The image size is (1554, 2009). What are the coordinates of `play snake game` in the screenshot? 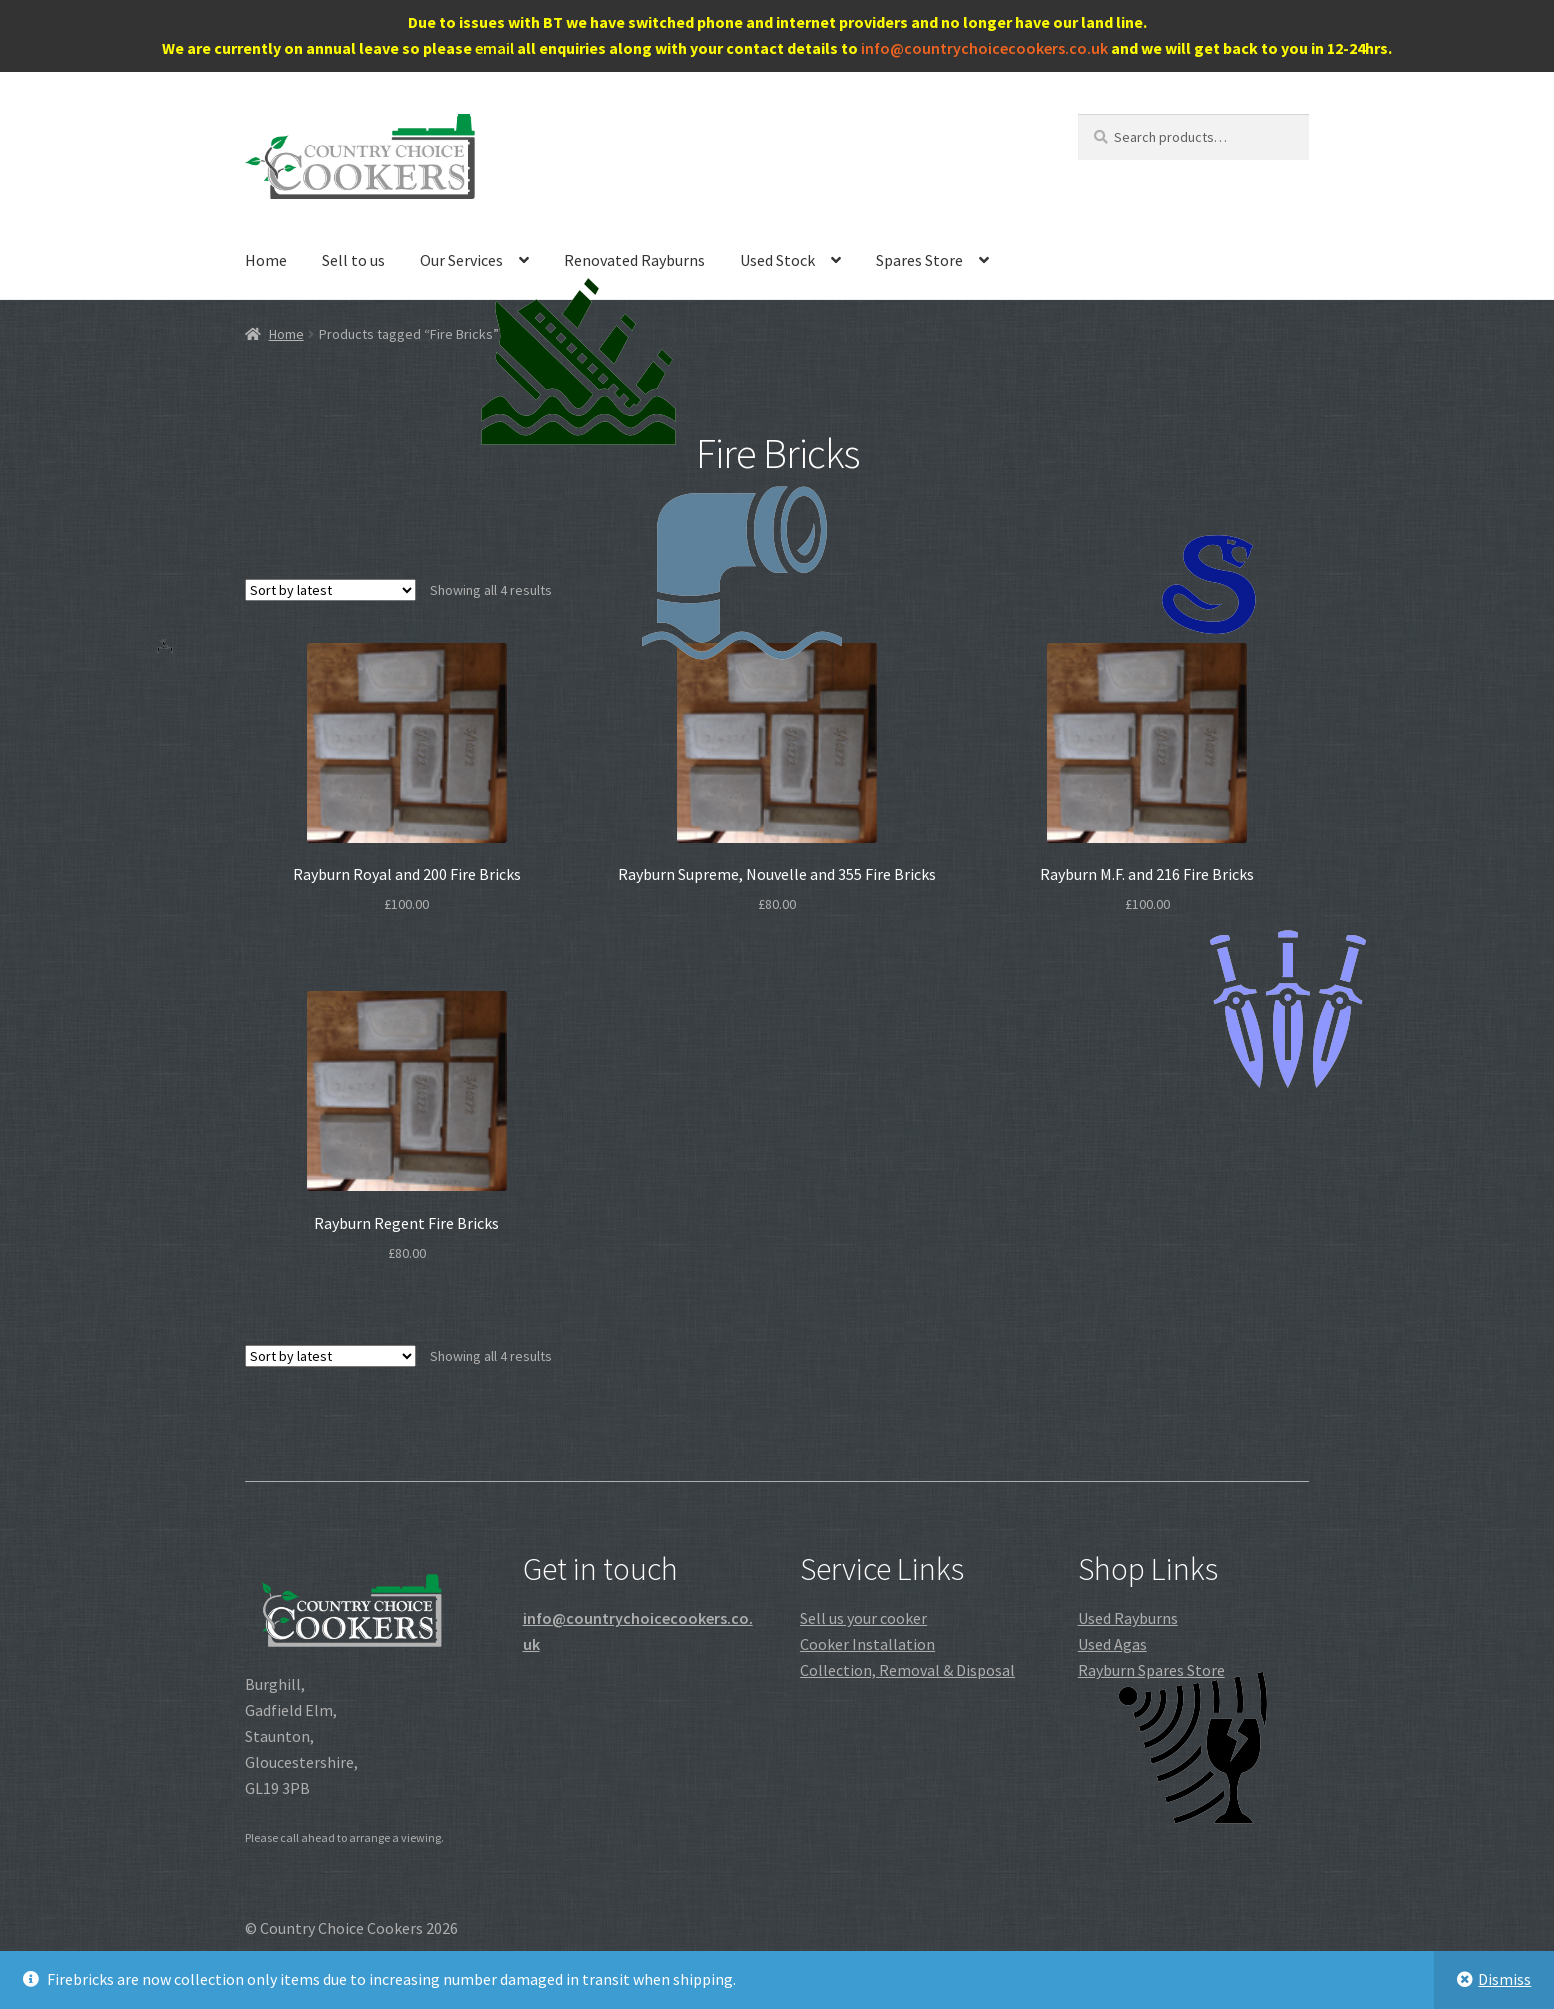 It's located at (1209, 584).